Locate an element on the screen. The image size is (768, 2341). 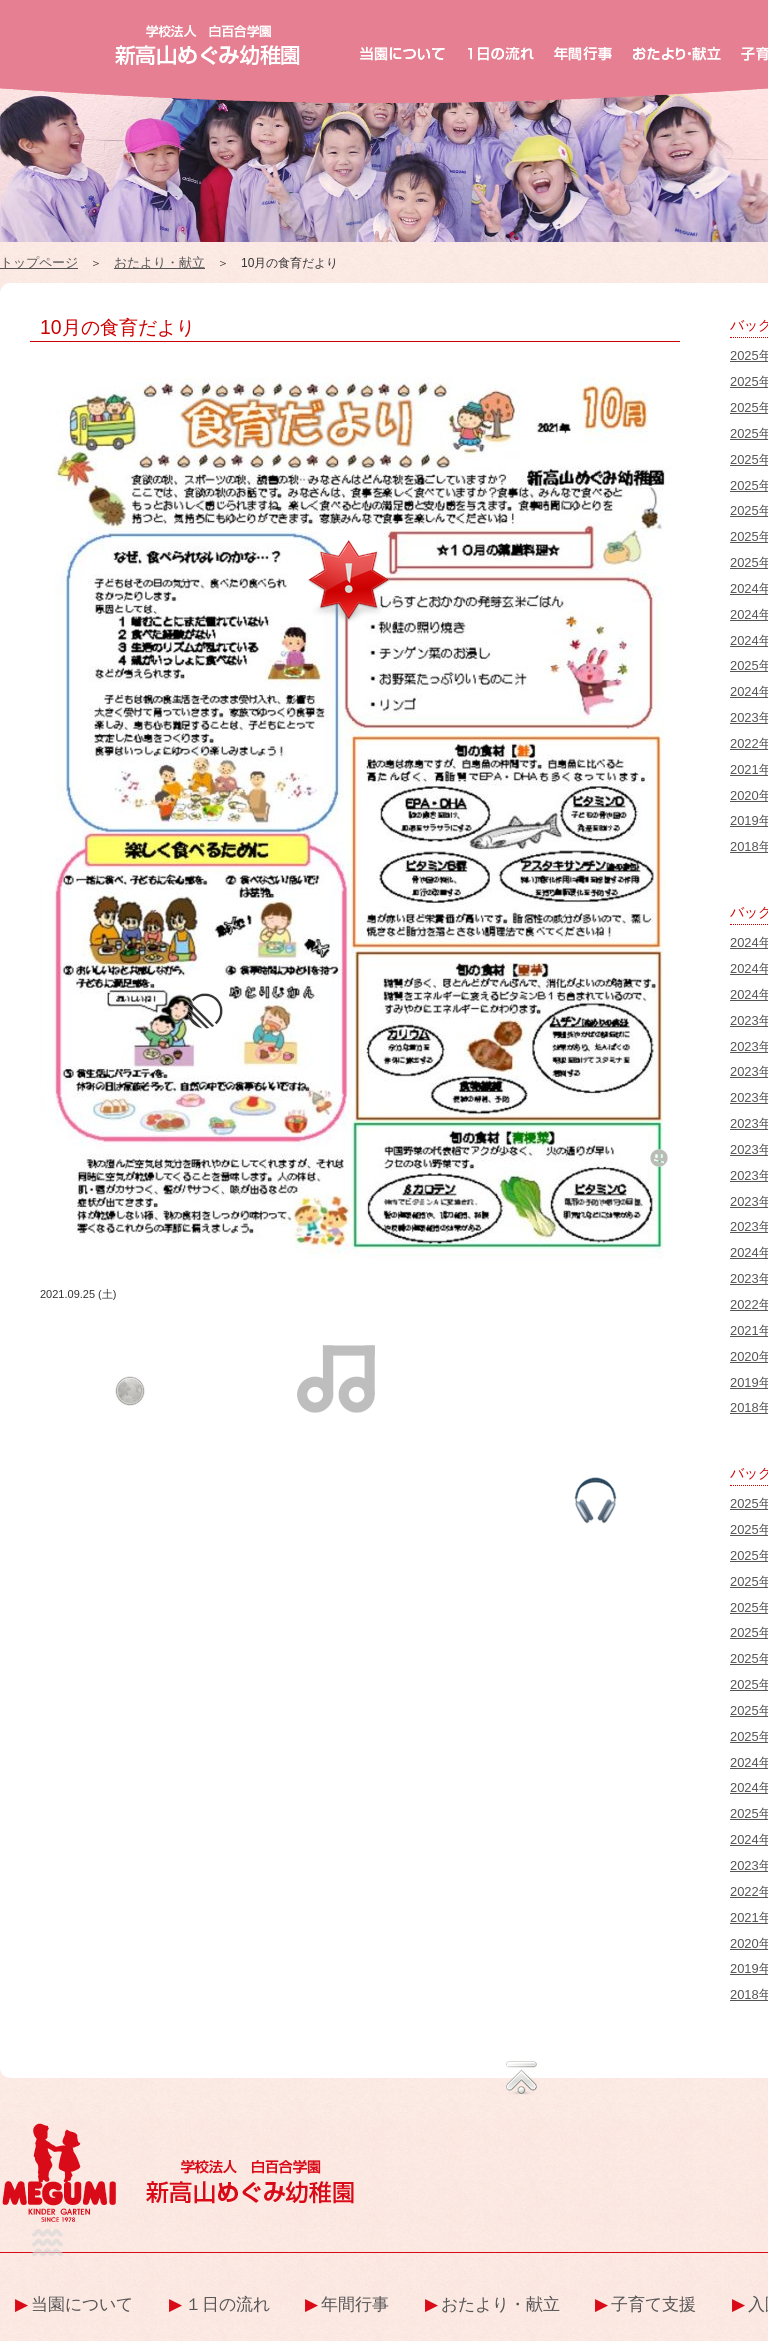
indicates clear weather conditions at night is located at coordinates (130, 1391).